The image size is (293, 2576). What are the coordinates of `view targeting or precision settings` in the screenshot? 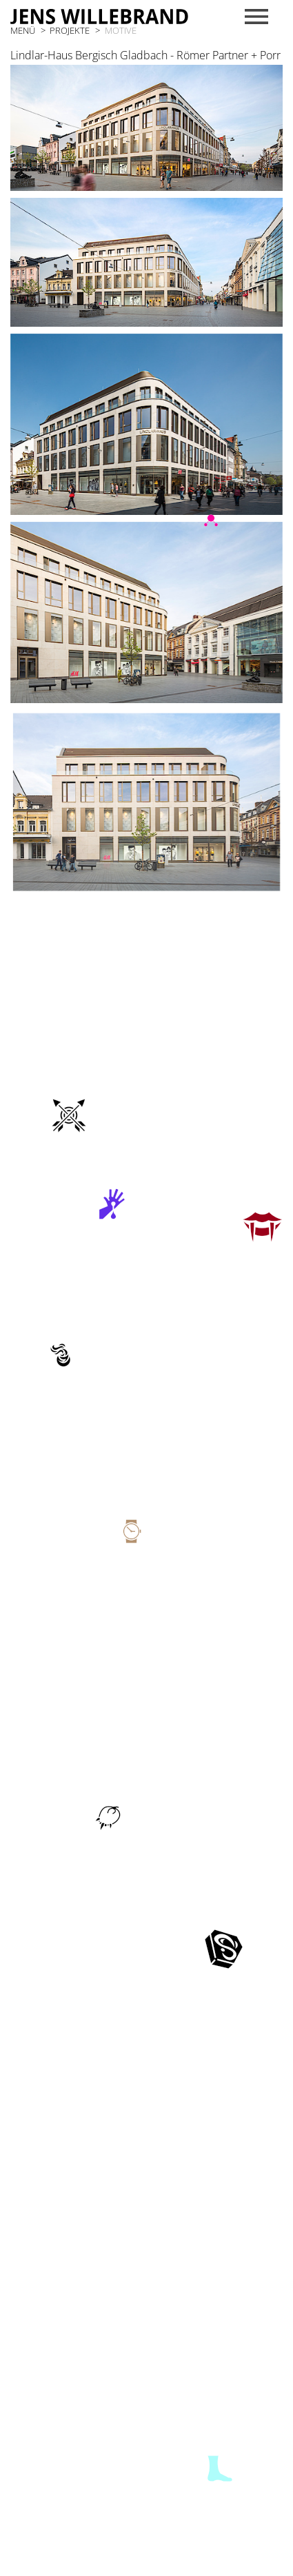 It's located at (69, 1115).